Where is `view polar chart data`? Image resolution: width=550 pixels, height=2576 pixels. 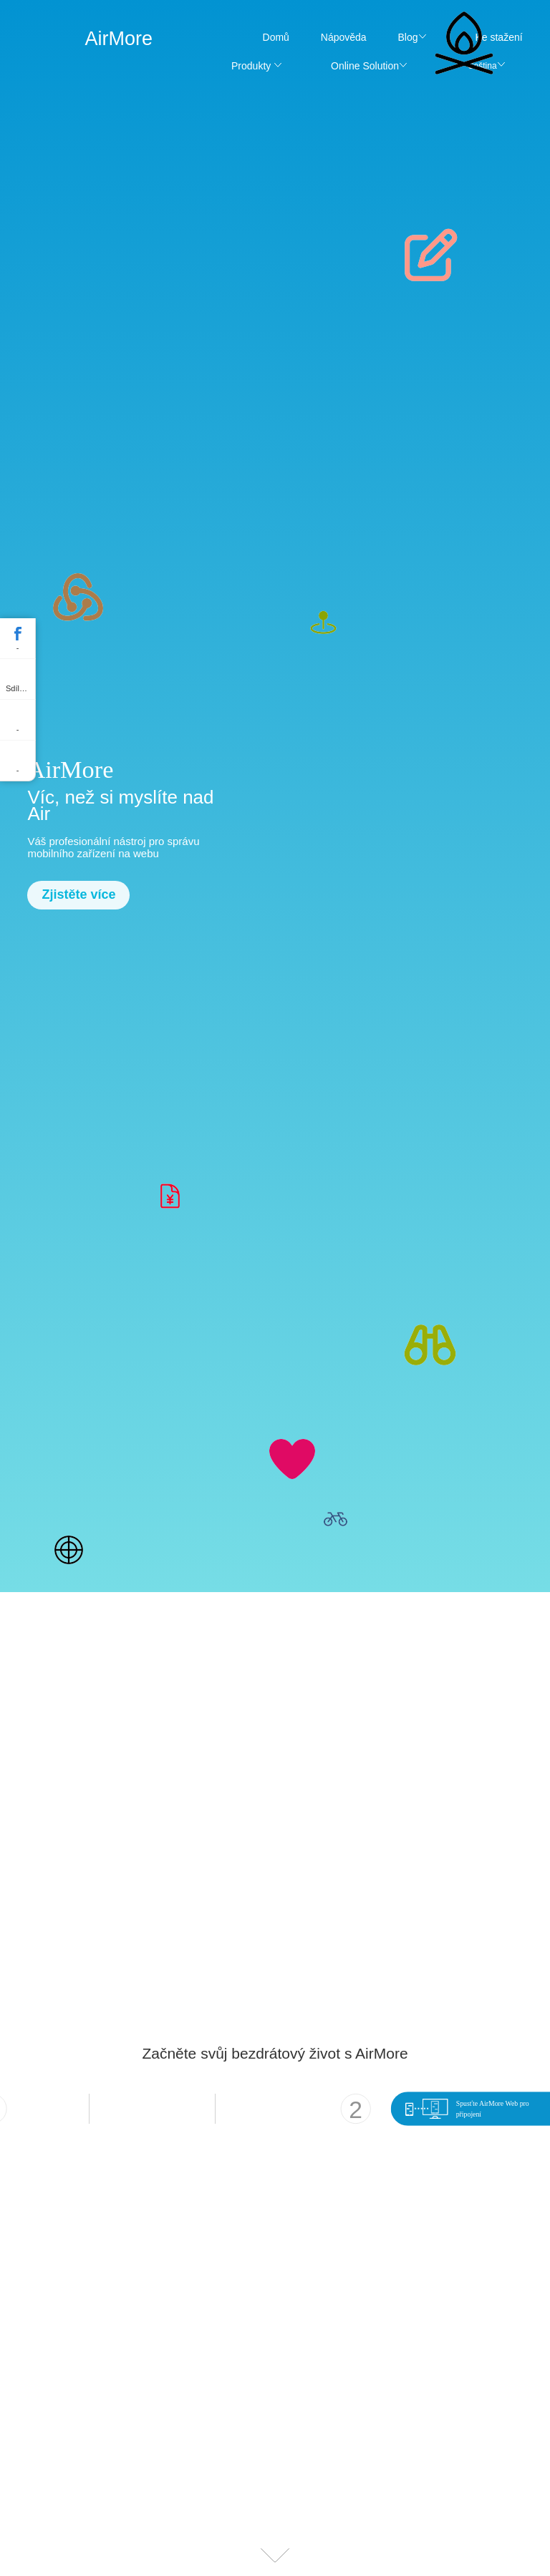 view polar chart data is located at coordinates (69, 1550).